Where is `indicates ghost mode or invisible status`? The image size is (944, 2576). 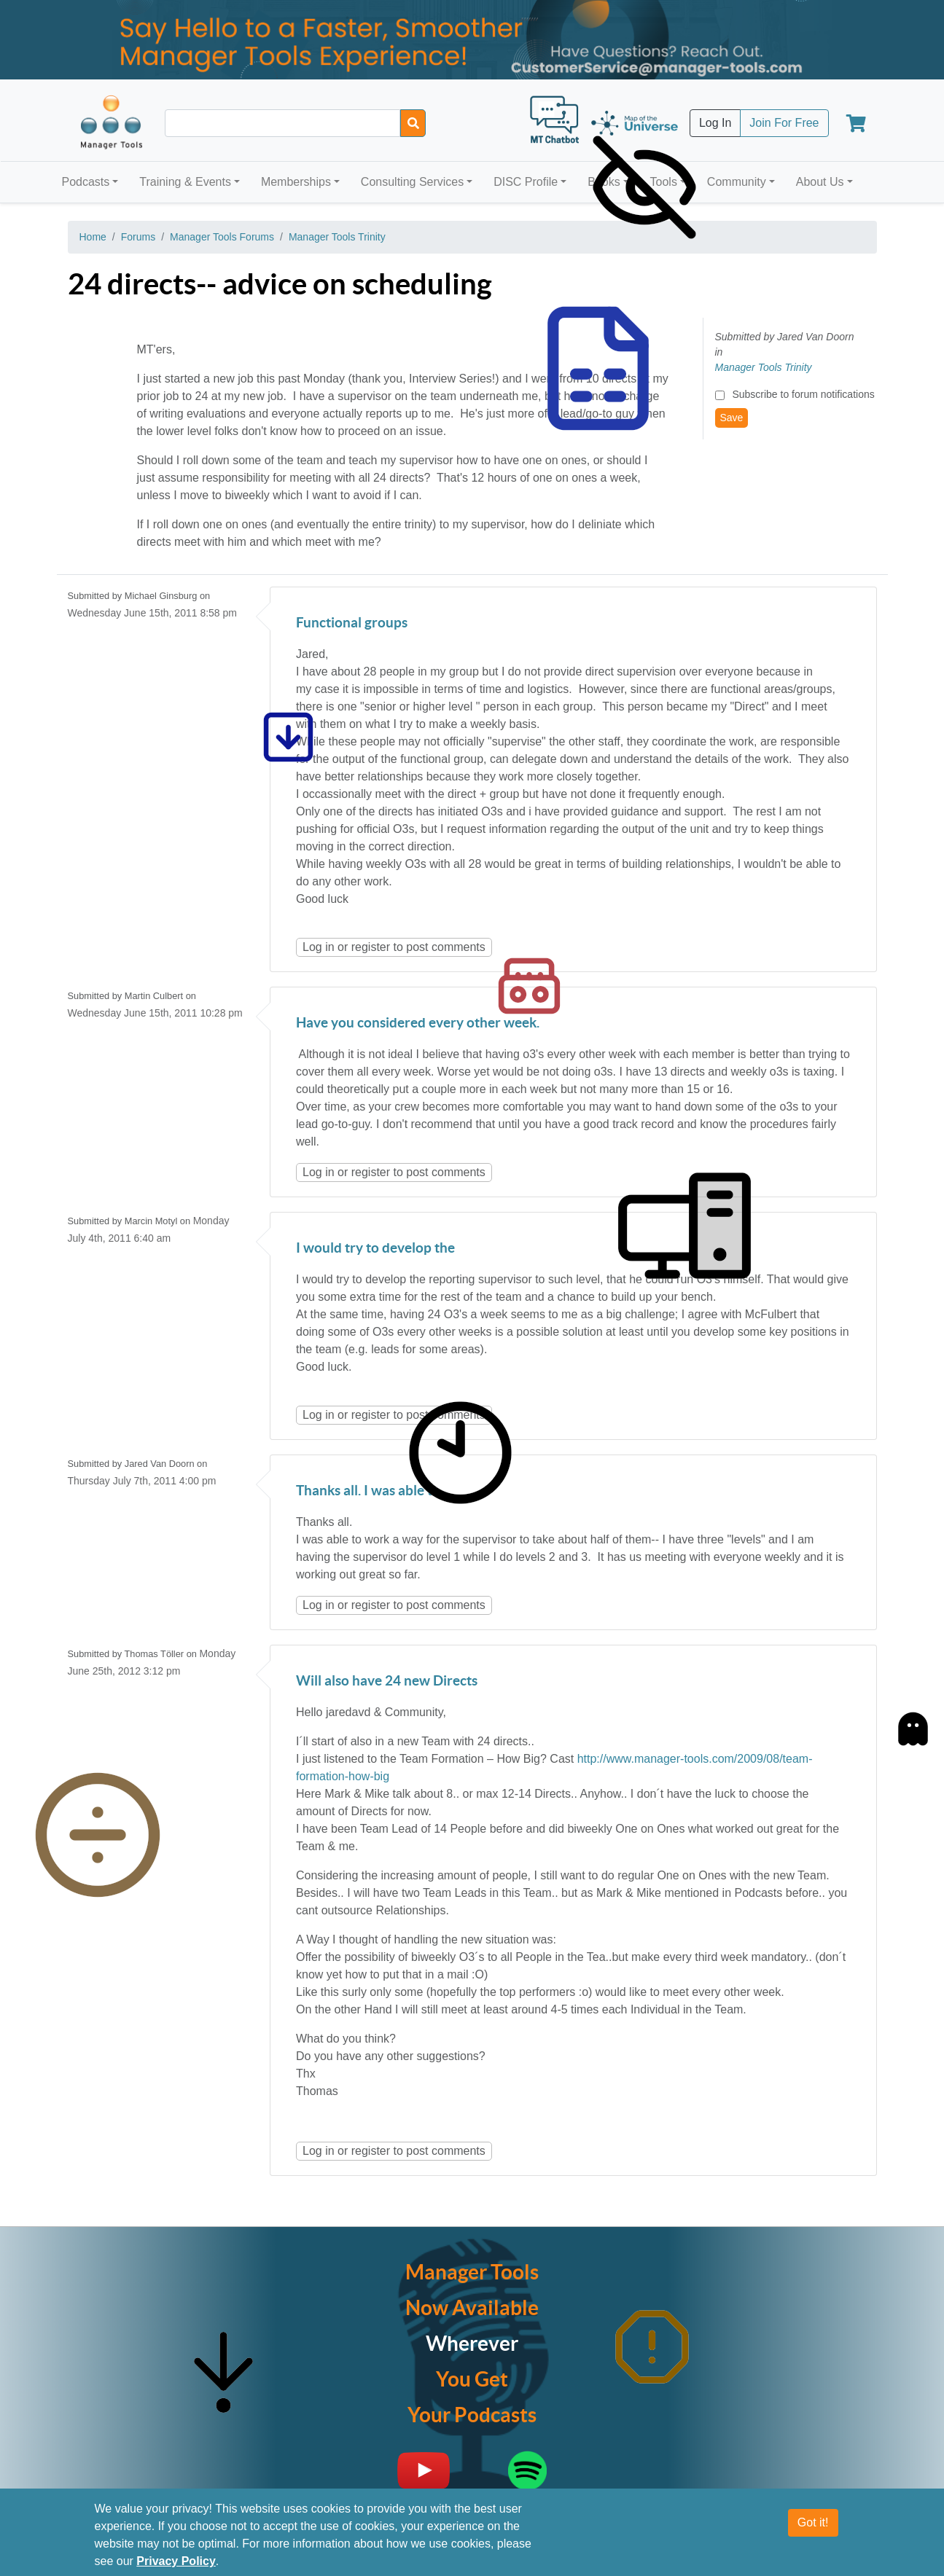 indicates ghost mode or invisible status is located at coordinates (913, 1729).